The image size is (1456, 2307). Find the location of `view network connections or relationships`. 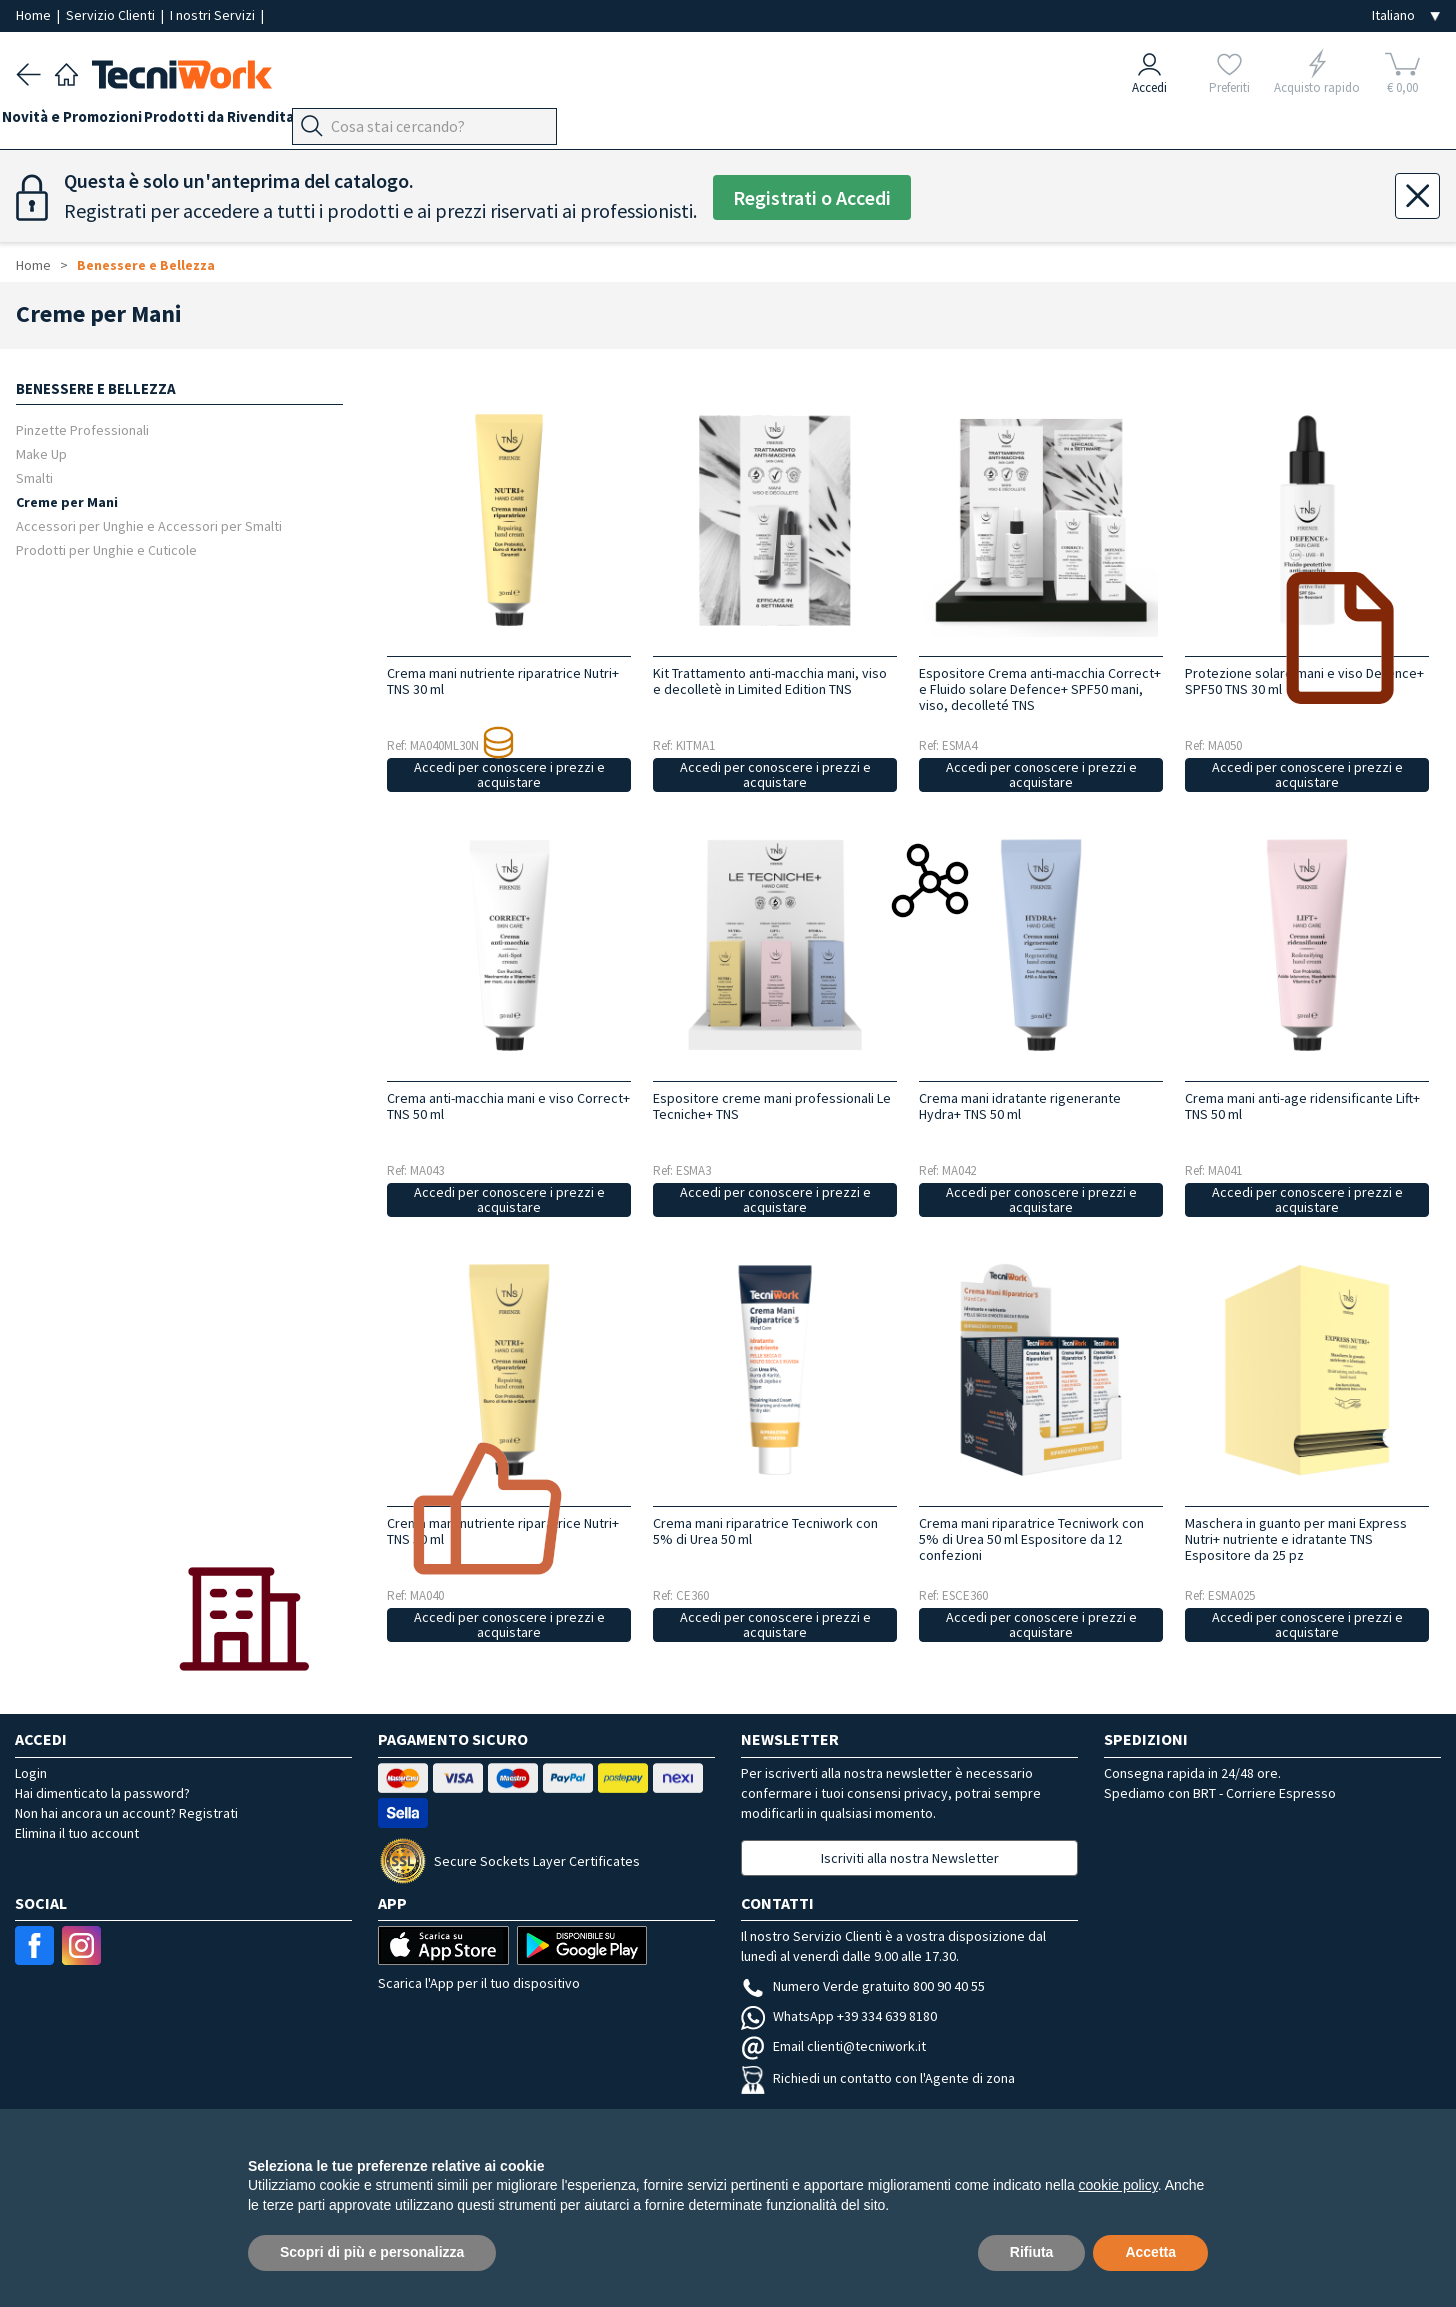

view network connections or relationships is located at coordinates (930, 882).